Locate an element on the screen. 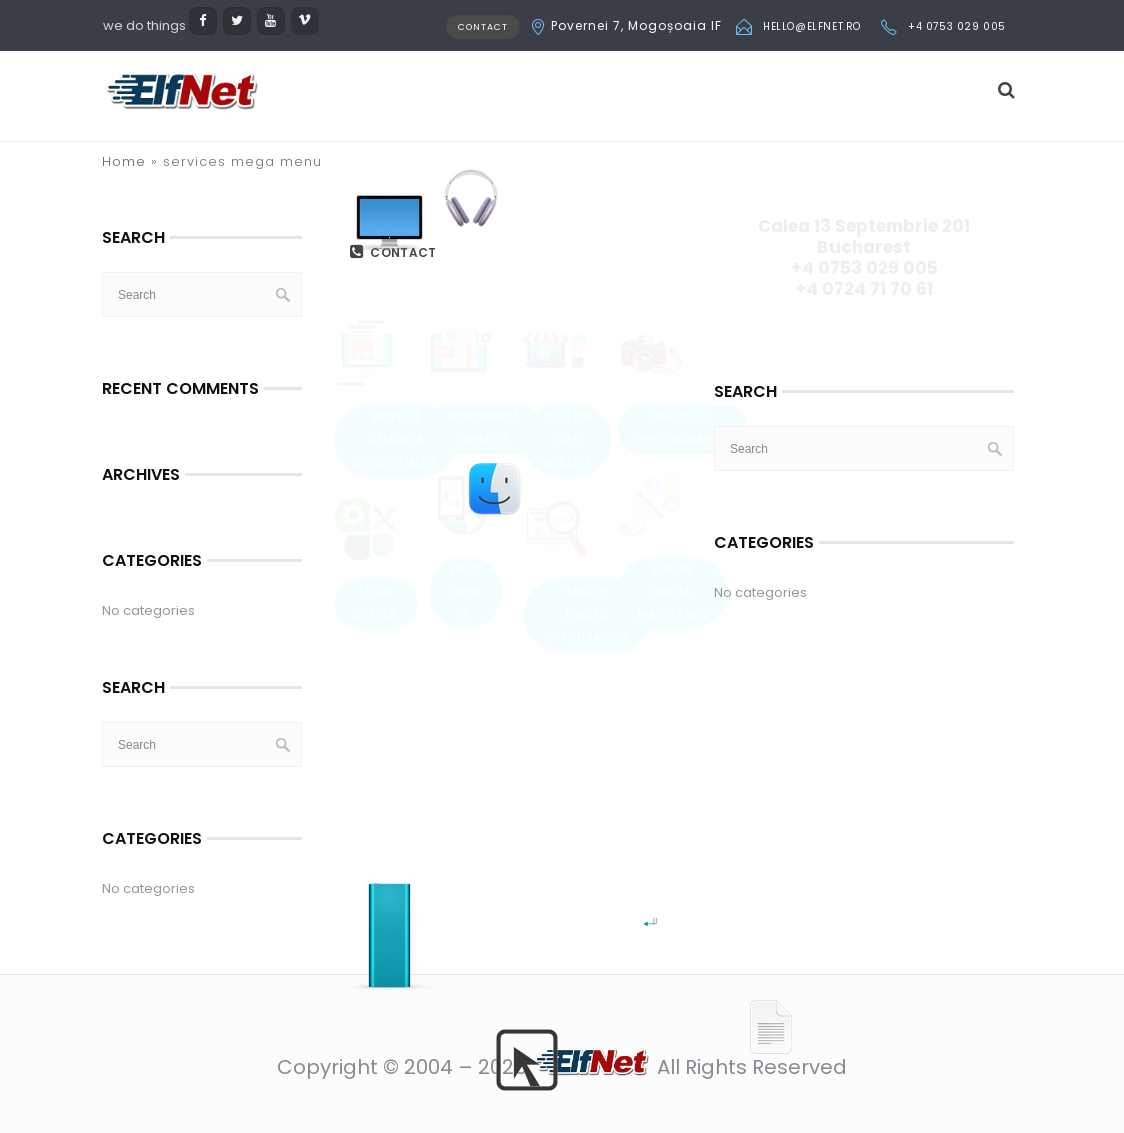  open Finder to browse files and folders is located at coordinates (494, 488).